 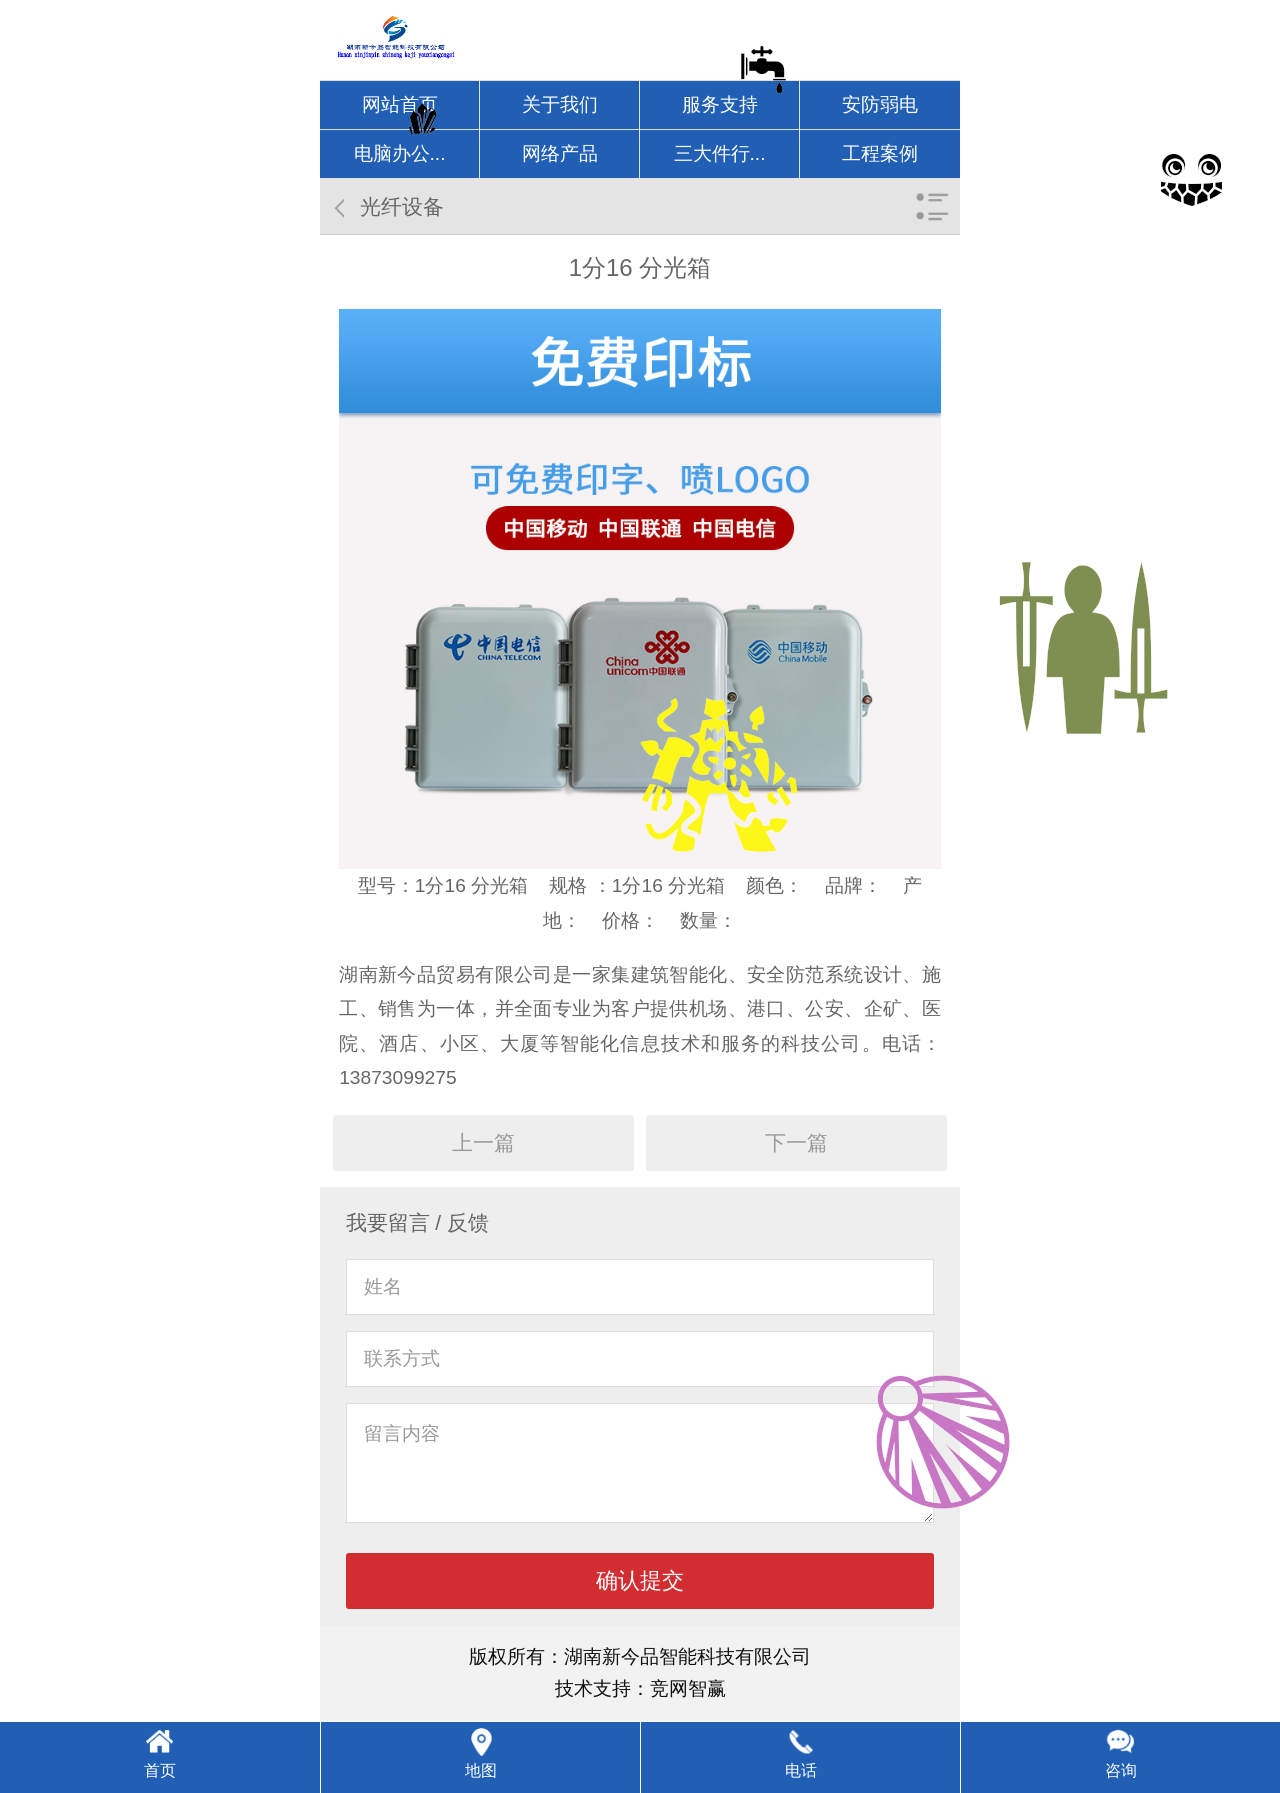 I want to click on a playful character or avatar icon, so click(x=1191, y=180).